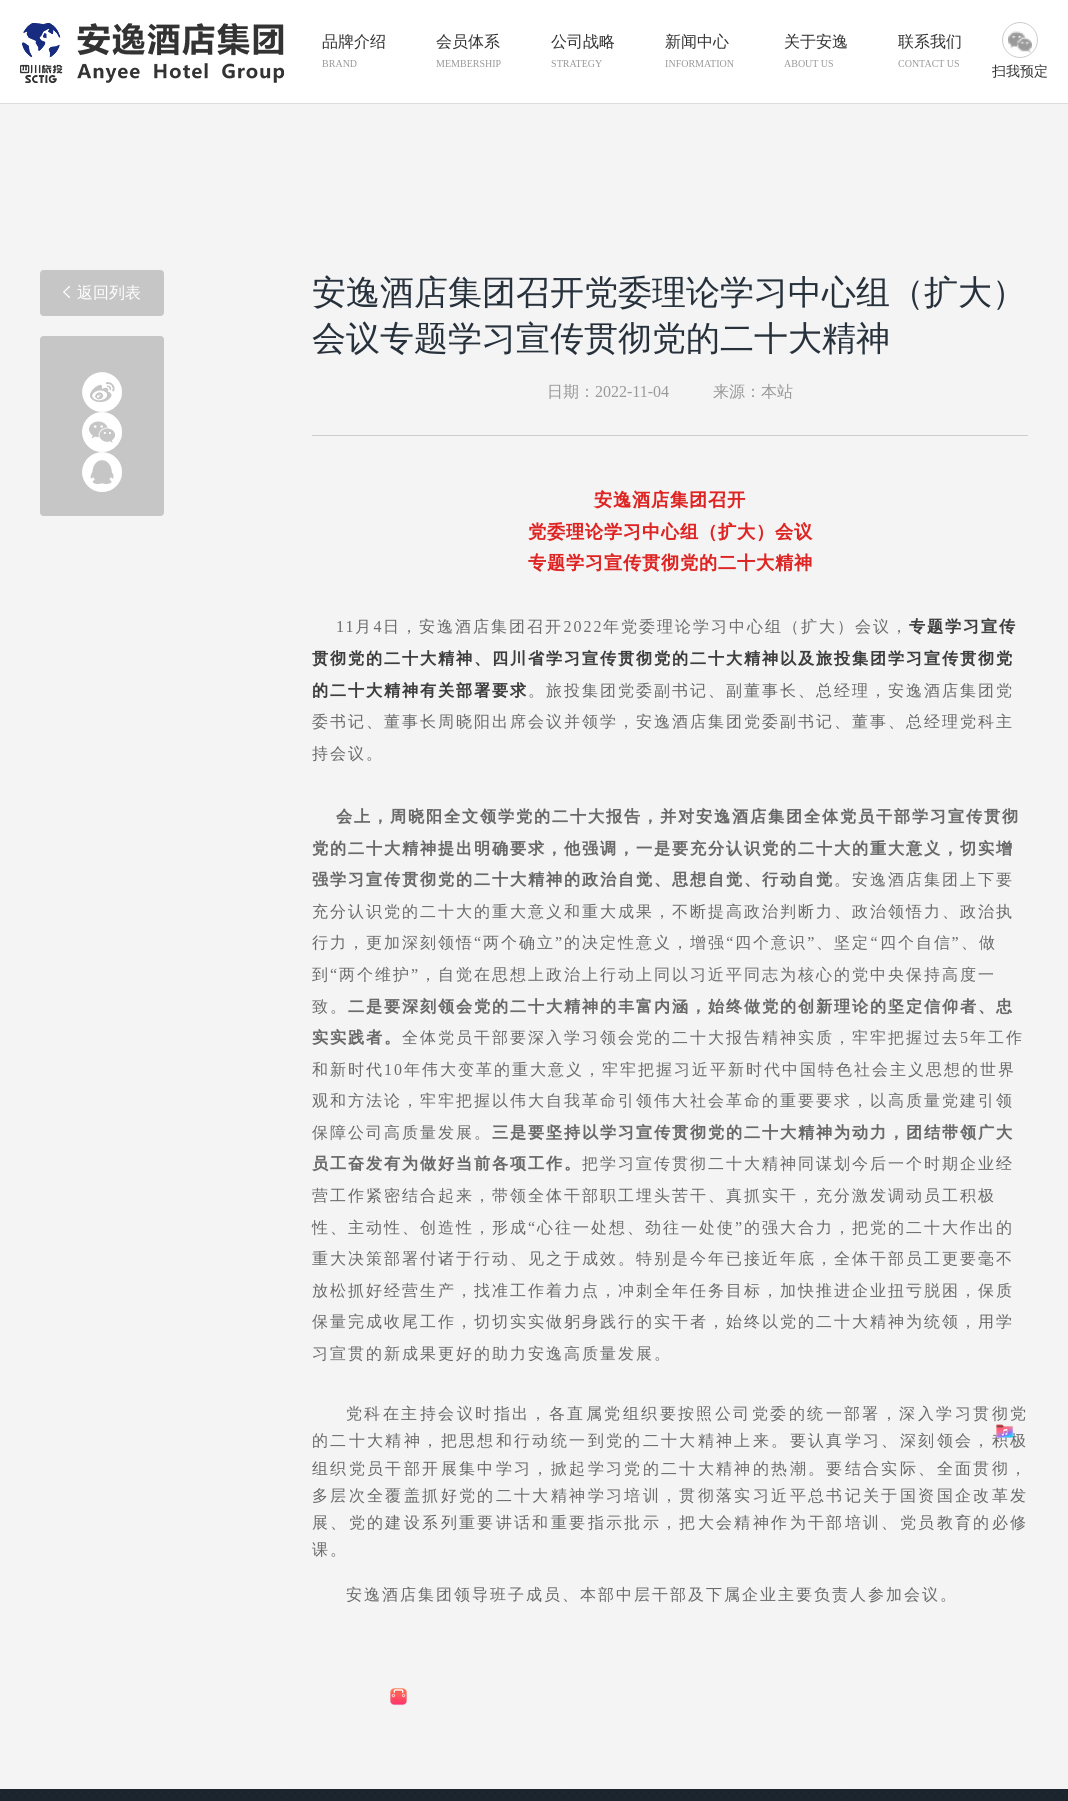 This screenshot has width=1068, height=1801. What do you see at coordinates (398, 1696) in the screenshot?
I see `access system utilities and tools` at bounding box center [398, 1696].